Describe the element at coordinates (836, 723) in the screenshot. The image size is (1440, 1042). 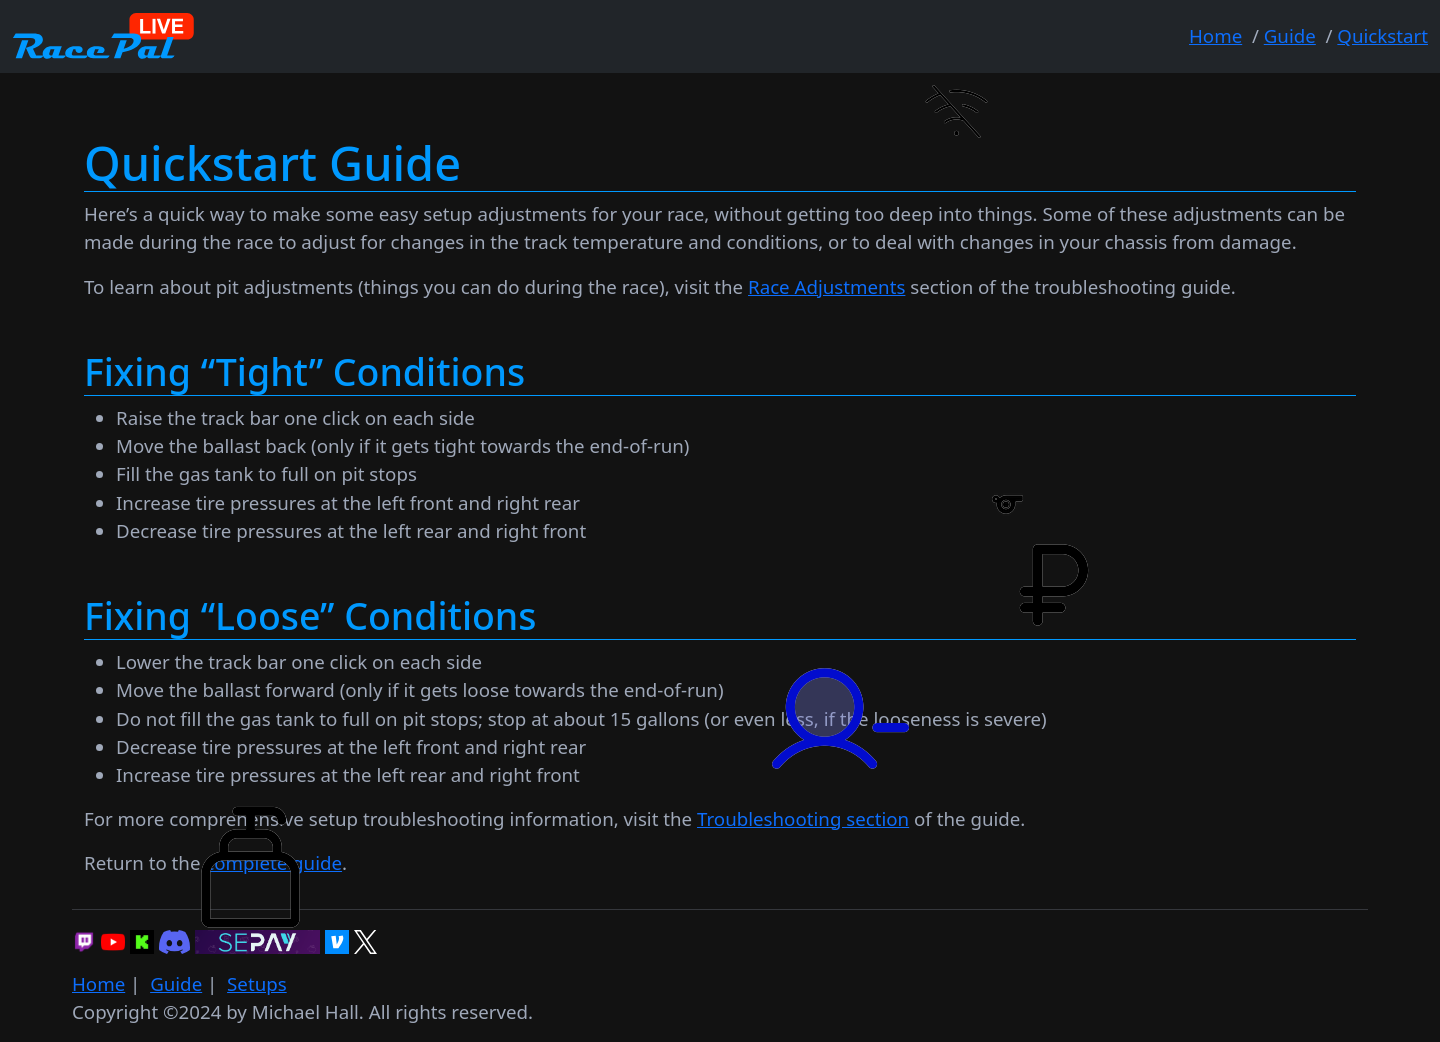
I see `remove a user or contact` at that location.